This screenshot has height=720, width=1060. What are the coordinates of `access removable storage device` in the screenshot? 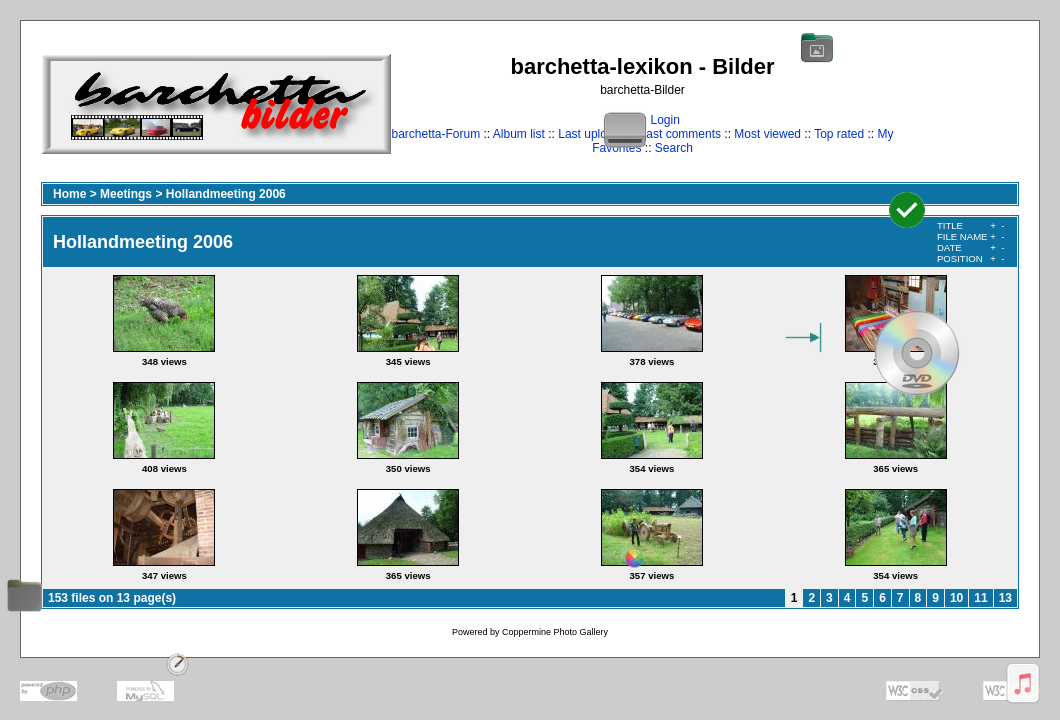 It's located at (625, 130).